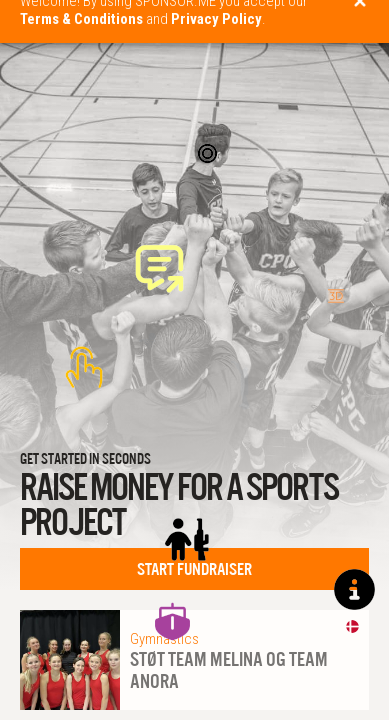 This screenshot has height=720, width=389. I want to click on view more information or details, so click(354, 589).